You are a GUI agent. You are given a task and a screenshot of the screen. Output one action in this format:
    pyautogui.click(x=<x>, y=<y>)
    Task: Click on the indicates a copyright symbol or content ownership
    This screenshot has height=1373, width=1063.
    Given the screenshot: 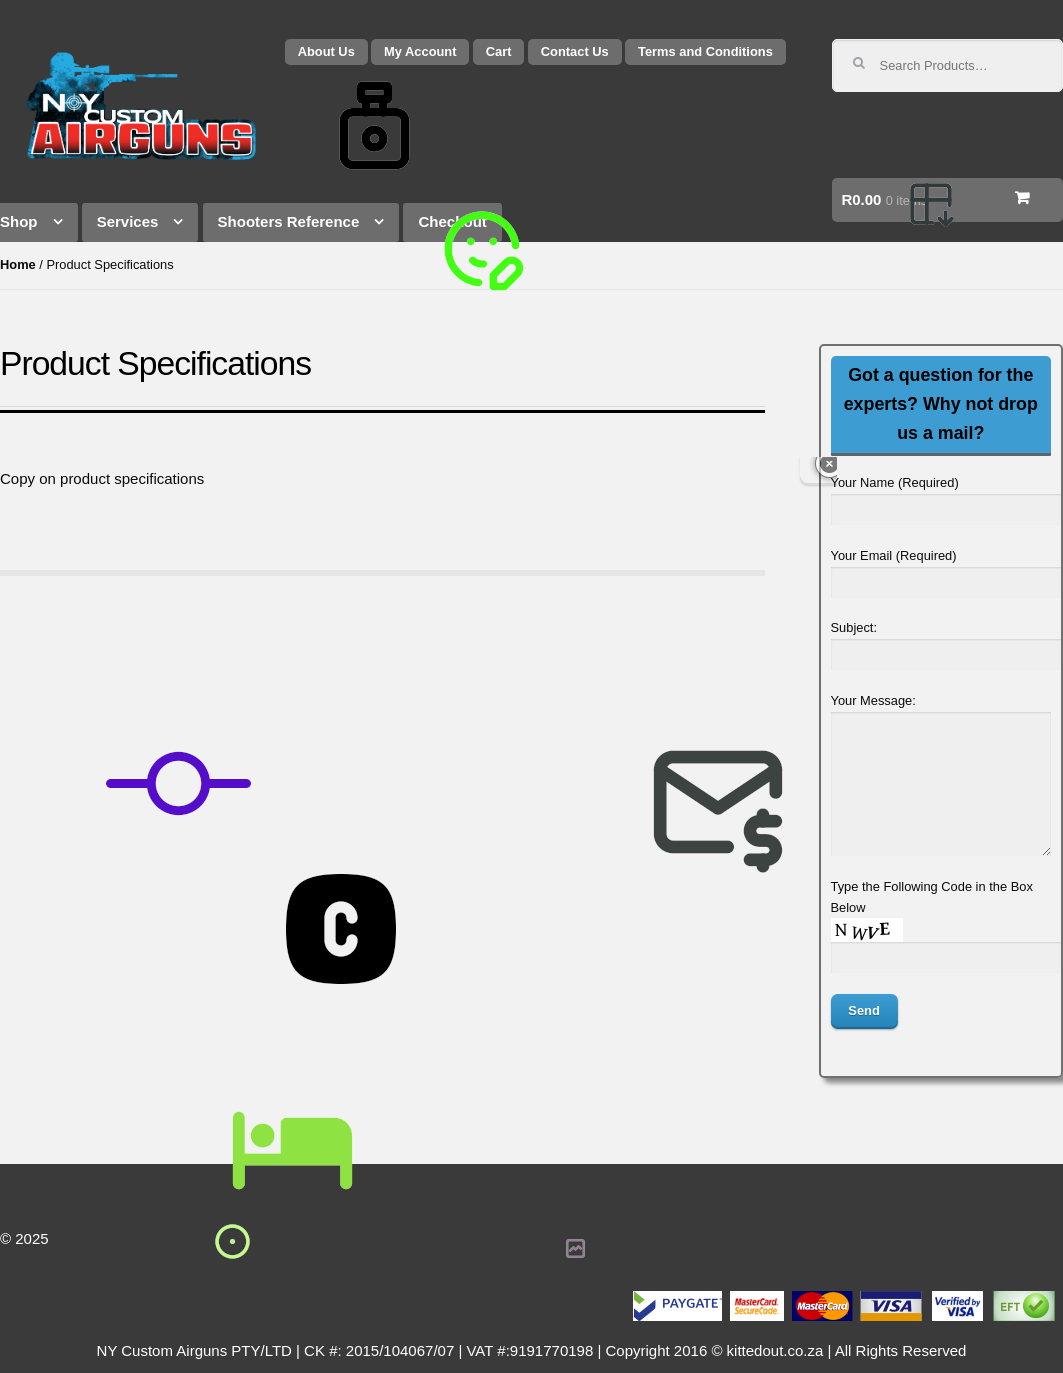 What is the action you would take?
    pyautogui.click(x=341, y=929)
    